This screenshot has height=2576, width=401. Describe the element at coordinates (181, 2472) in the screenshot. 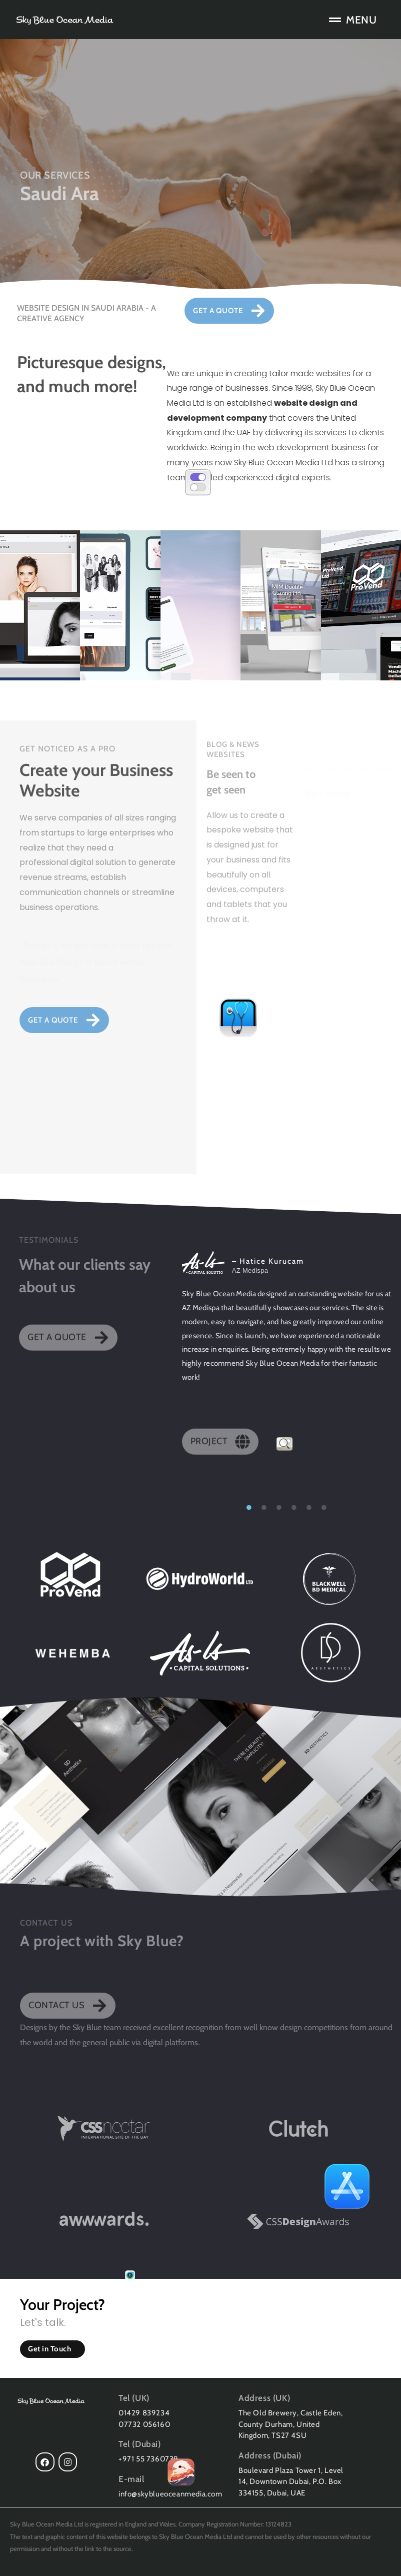

I see `open halloy IRC client` at that location.